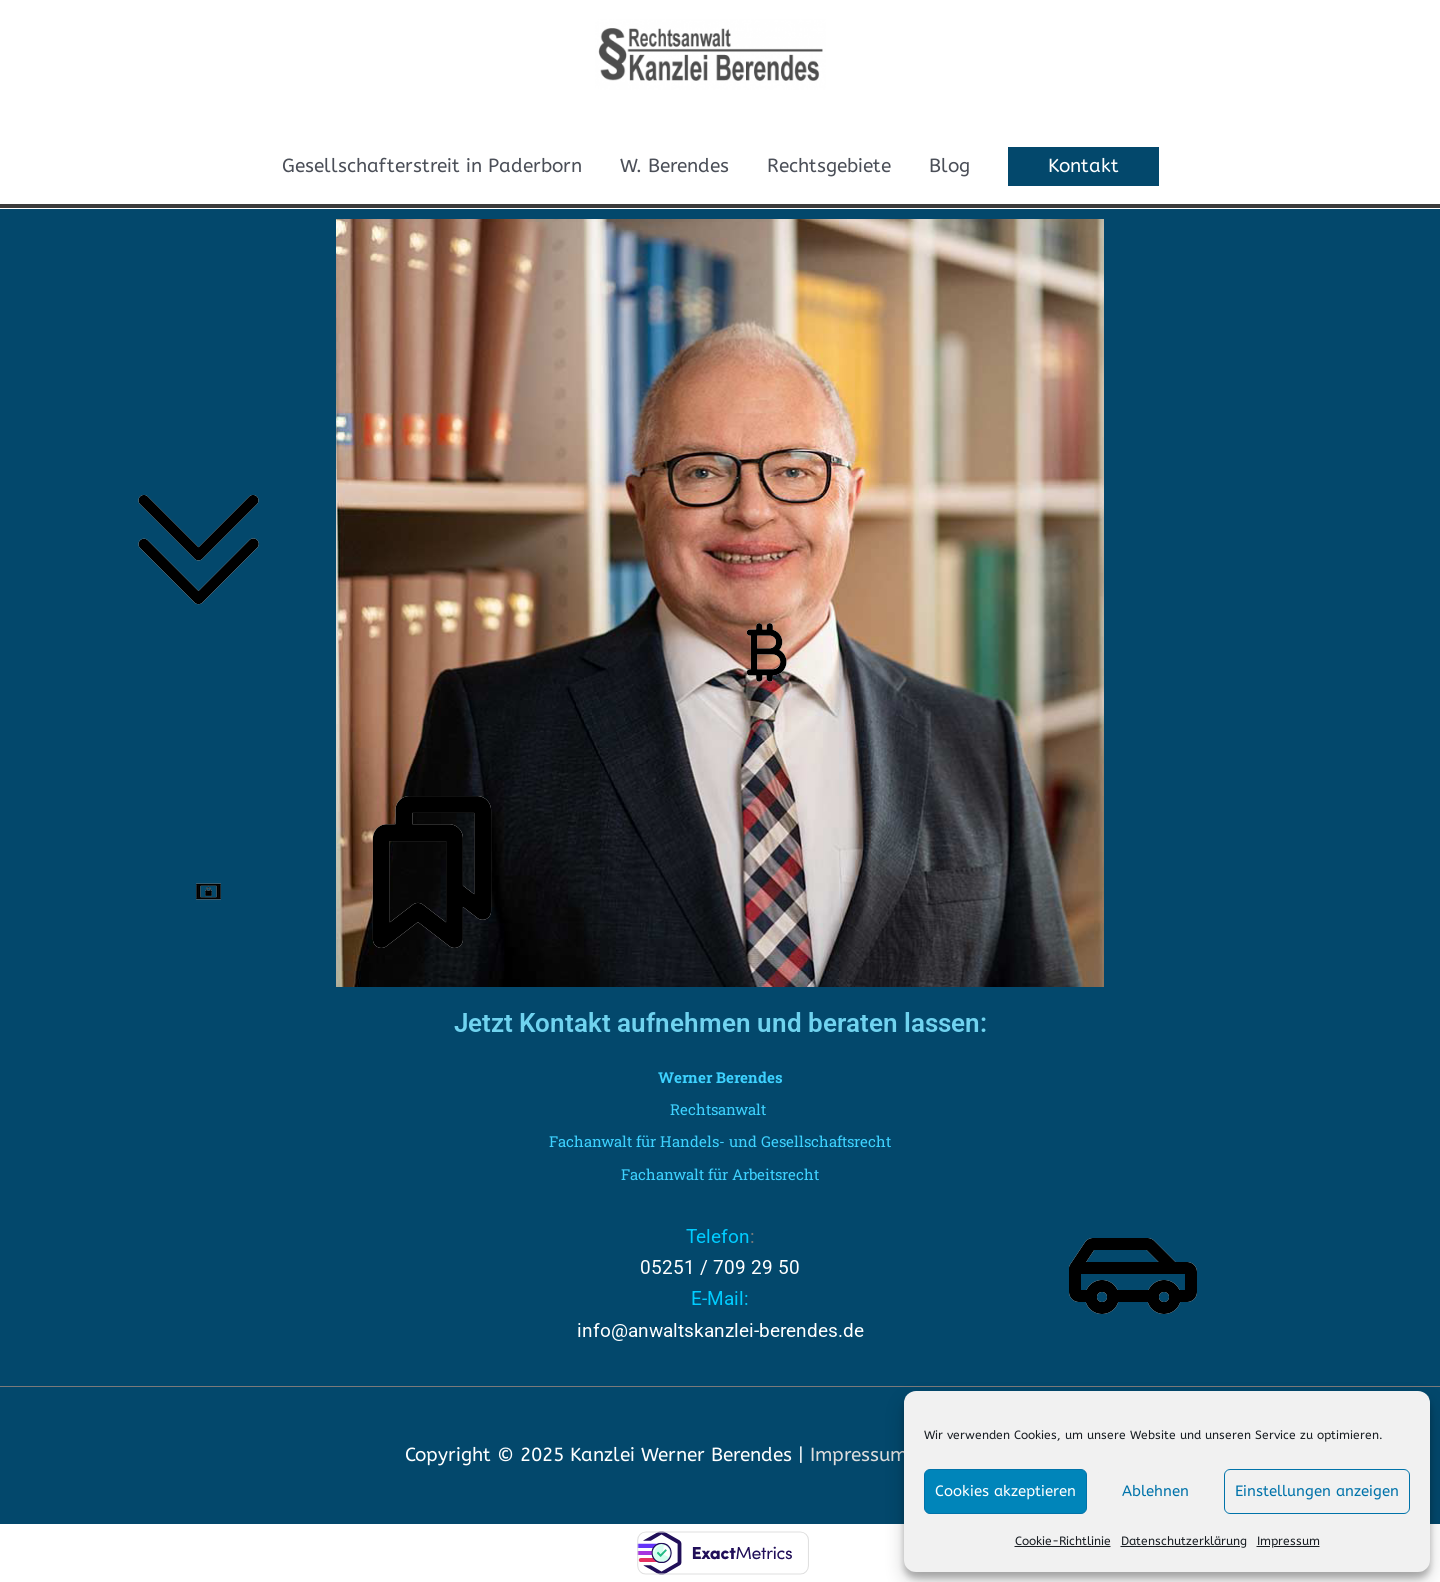  Describe the element at coordinates (432, 872) in the screenshot. I see `view all saved bookmarks` at that location.